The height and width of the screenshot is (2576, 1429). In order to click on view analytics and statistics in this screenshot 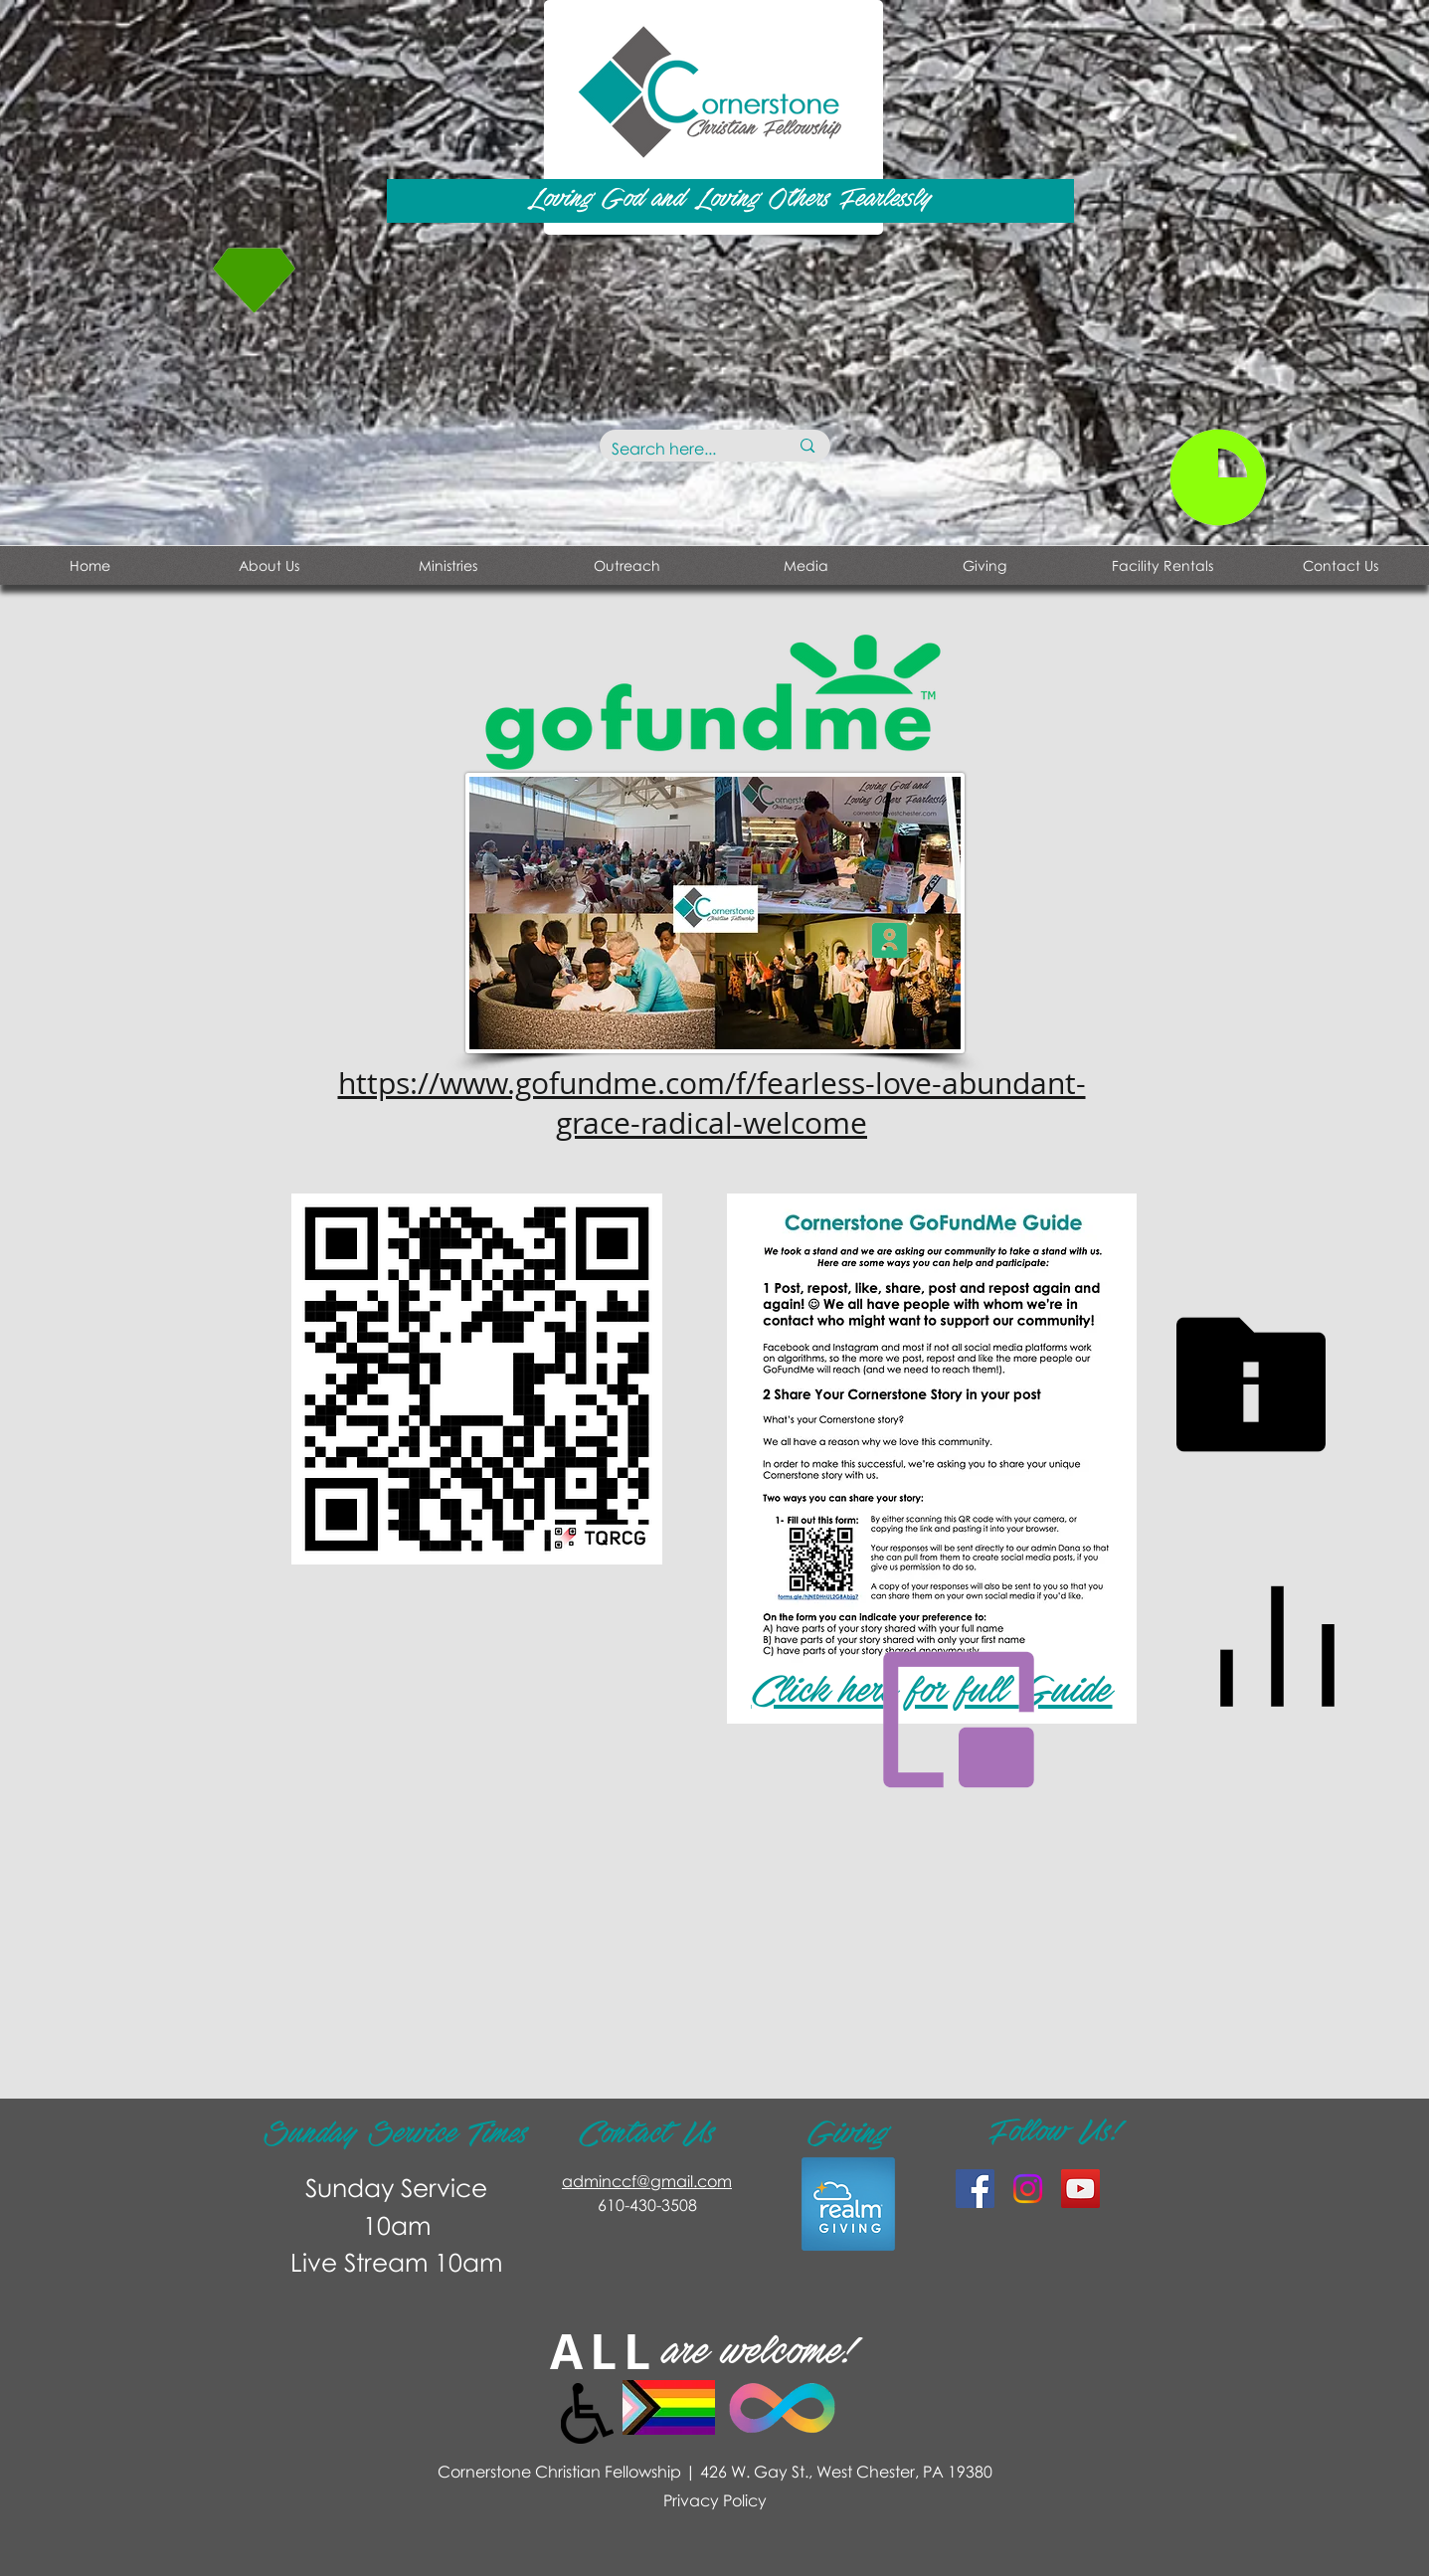, I will do `click(1277, 1649)`.